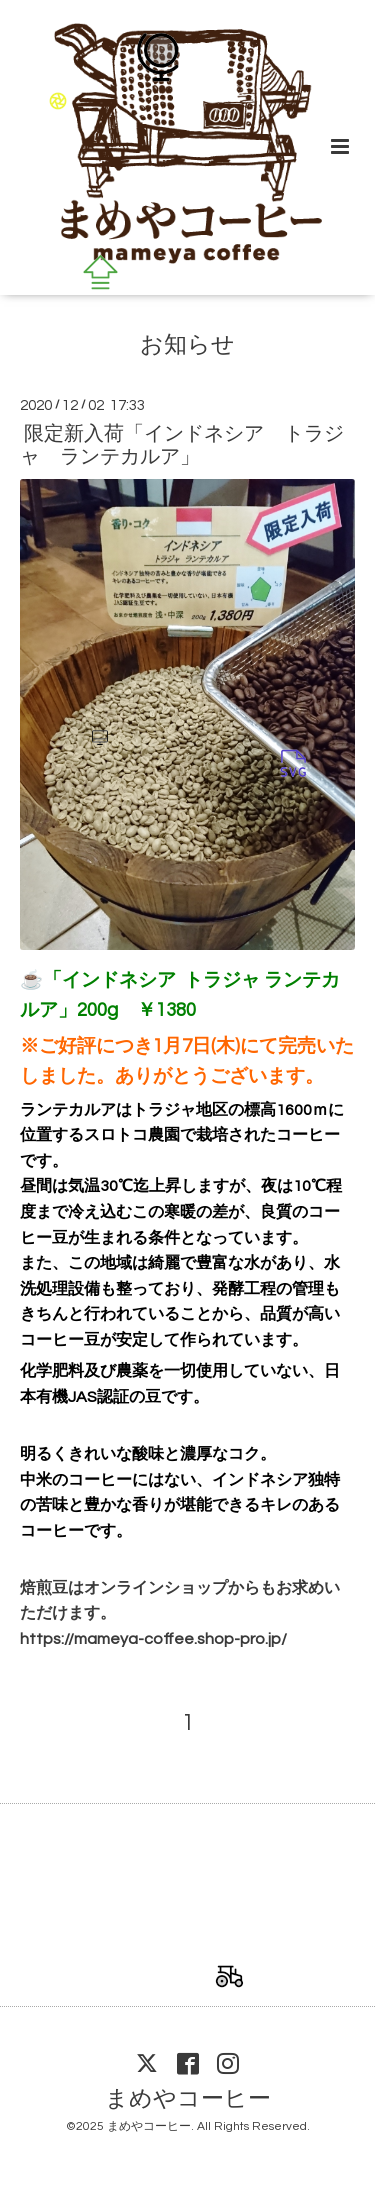 This screenshot has width=375, height=2207. I want to click on switch to desktop view, so click(100, 737).